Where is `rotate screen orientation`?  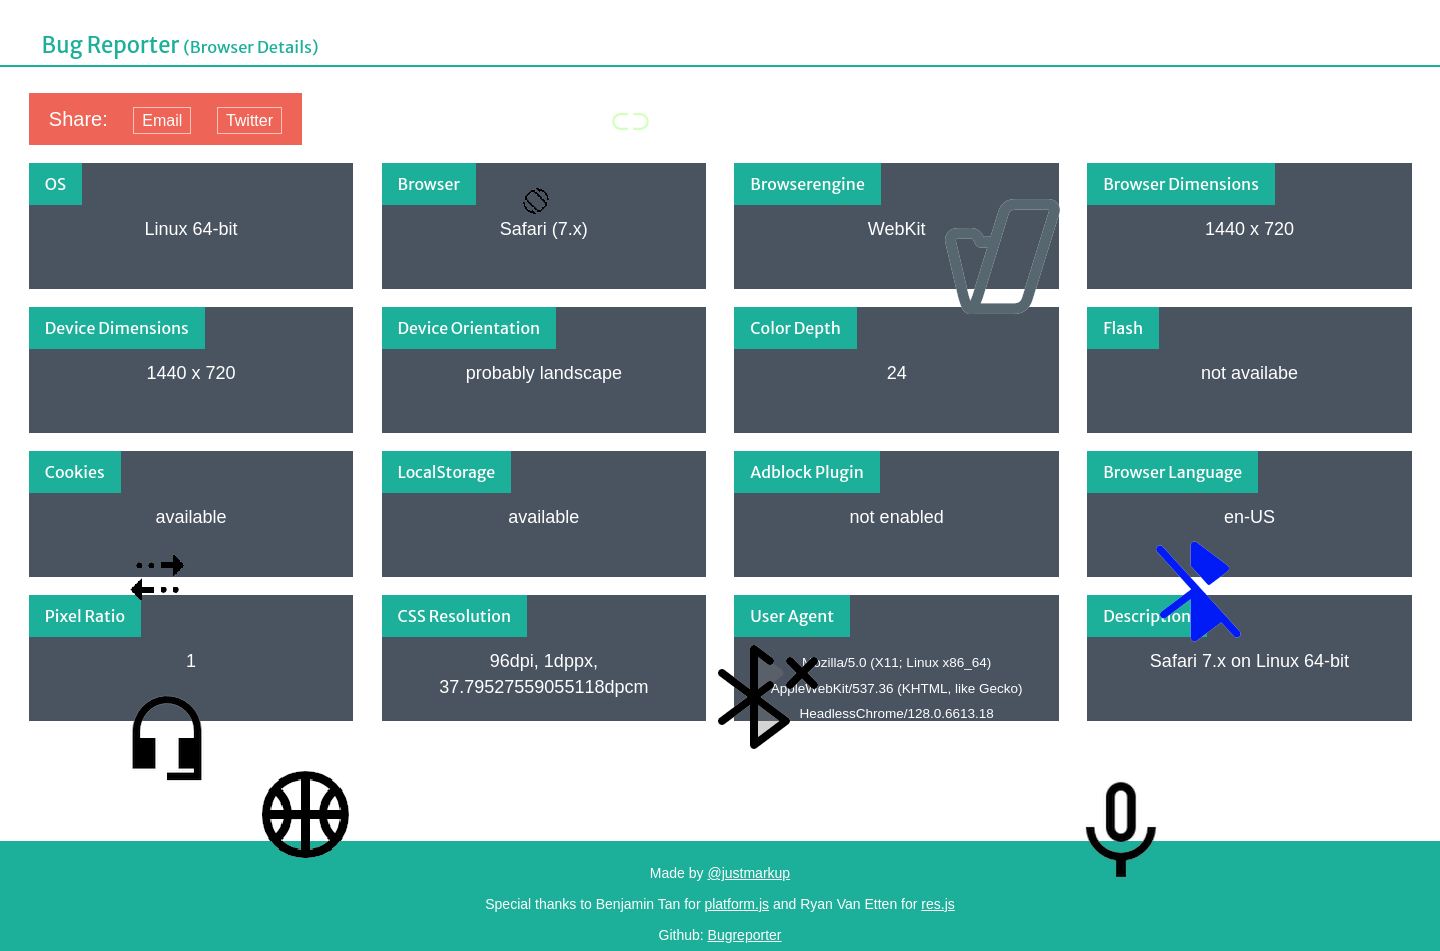
rotate screen orientation is located at coordinates (536, 201).